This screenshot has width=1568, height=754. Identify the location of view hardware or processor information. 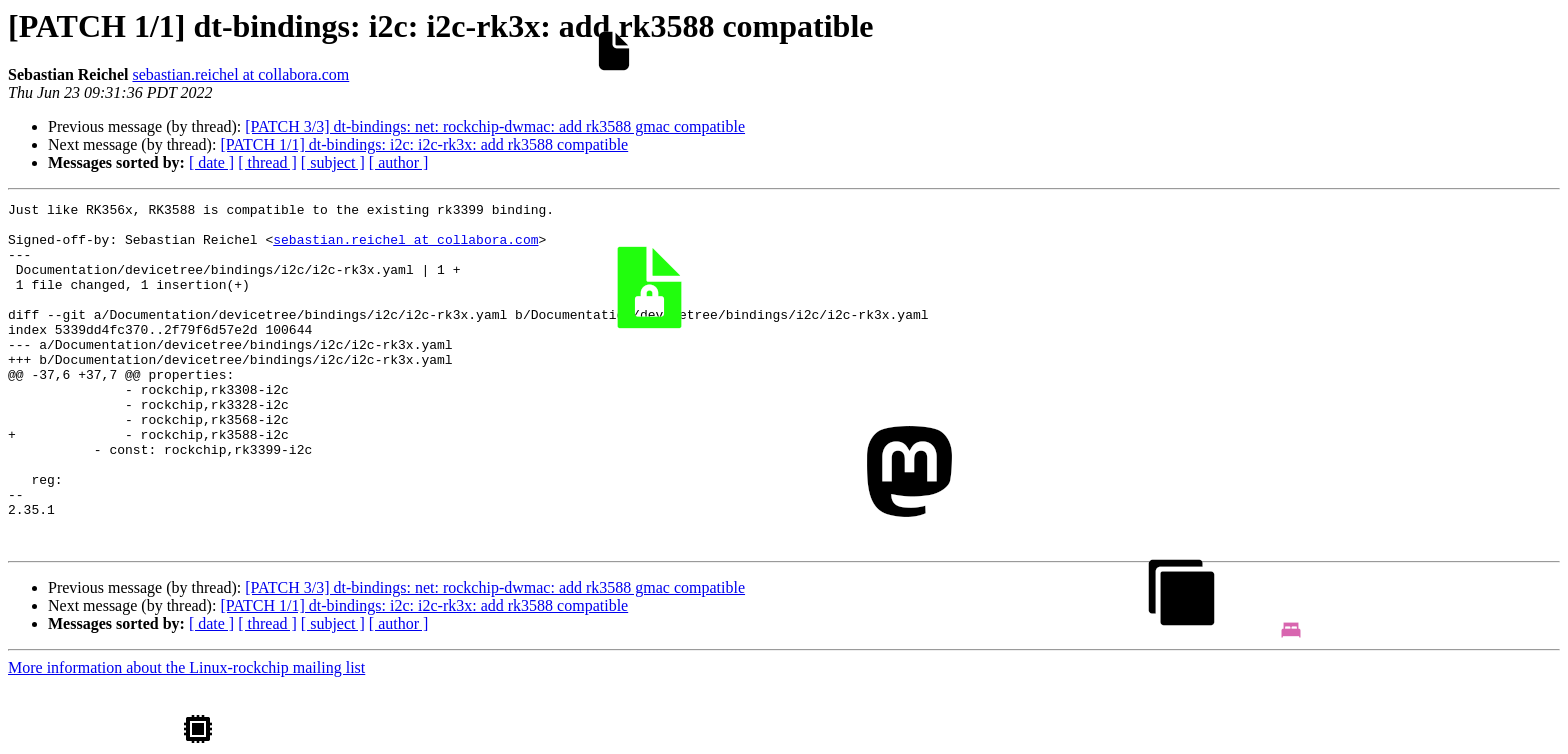
(198, 729).